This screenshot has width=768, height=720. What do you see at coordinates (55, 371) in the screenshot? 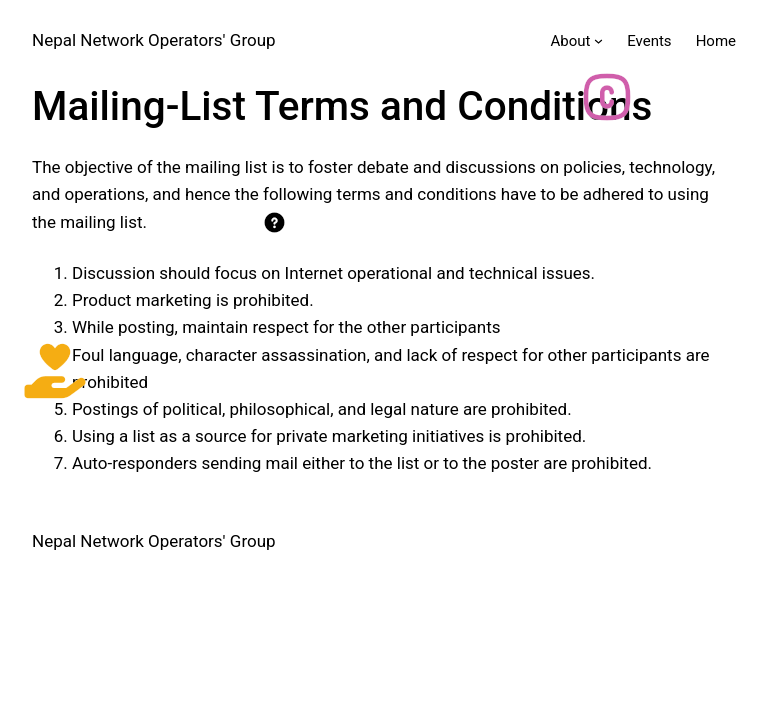
I see `access donation or charitable giving options` at bounding box center [55, 371].